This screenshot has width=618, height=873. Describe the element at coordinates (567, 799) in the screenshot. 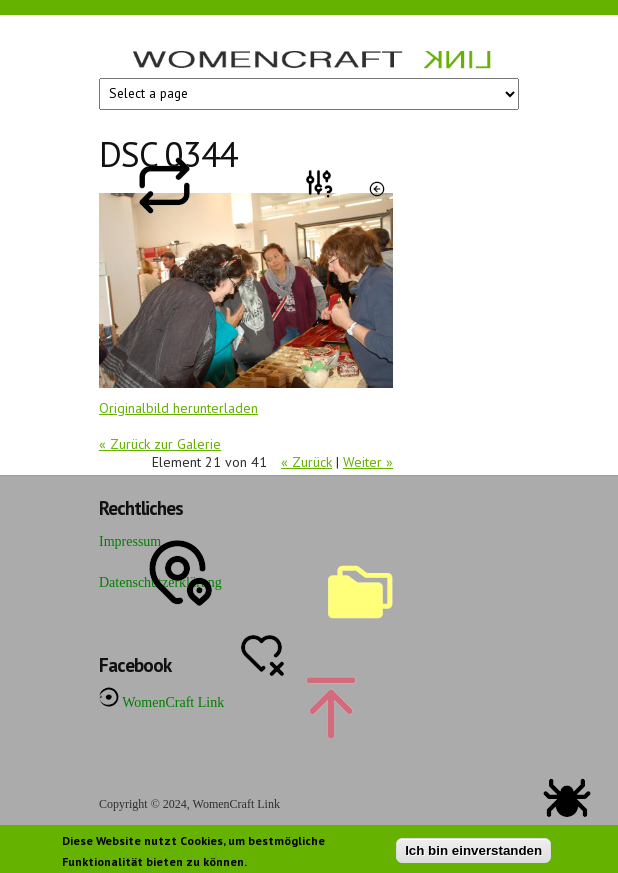

I see `indicates a bug or error in the system` at that location.